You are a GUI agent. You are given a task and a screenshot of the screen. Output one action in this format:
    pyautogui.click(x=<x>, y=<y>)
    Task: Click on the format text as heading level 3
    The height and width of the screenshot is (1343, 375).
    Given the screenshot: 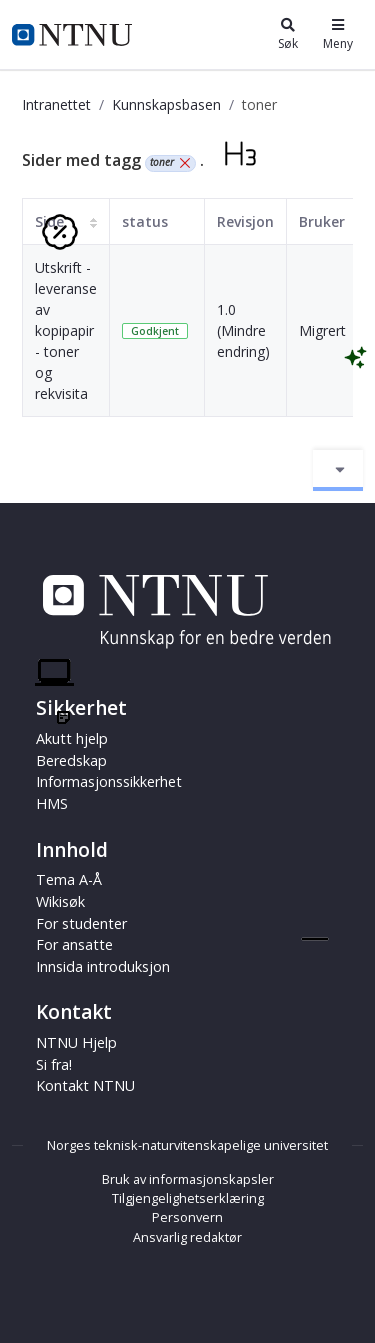 What is the action you would take?
    pyautogui.click(x=240, y=153)
    